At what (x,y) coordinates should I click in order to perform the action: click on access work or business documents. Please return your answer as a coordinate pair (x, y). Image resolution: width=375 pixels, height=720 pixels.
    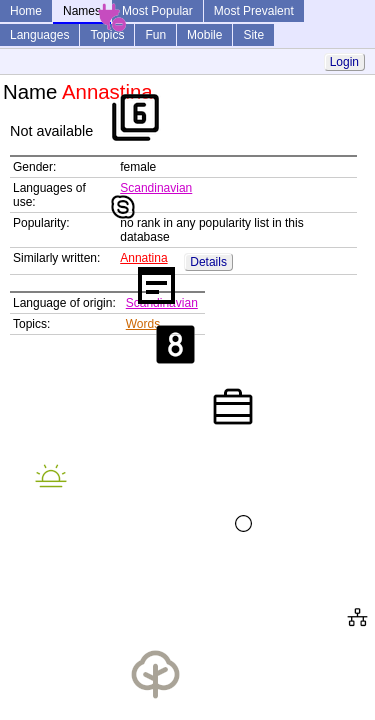
    Looking at the image, I should click on (233, 408).